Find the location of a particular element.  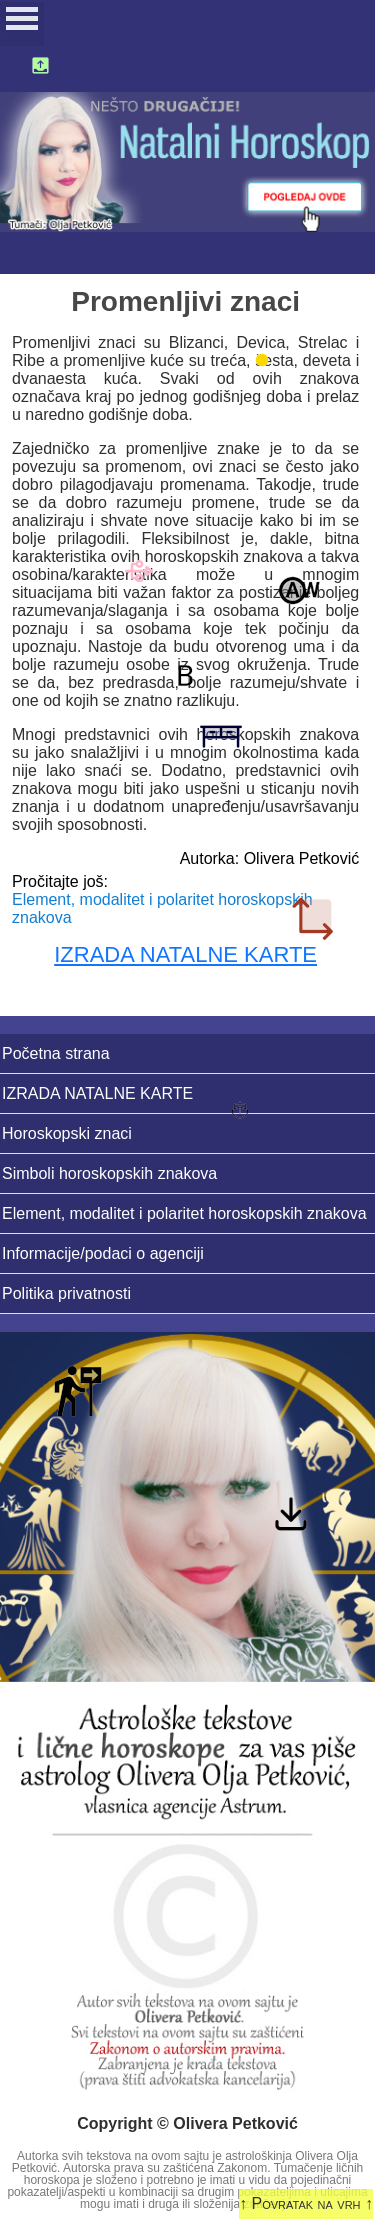

download a file to your device is located at coordinates (291, 1513).